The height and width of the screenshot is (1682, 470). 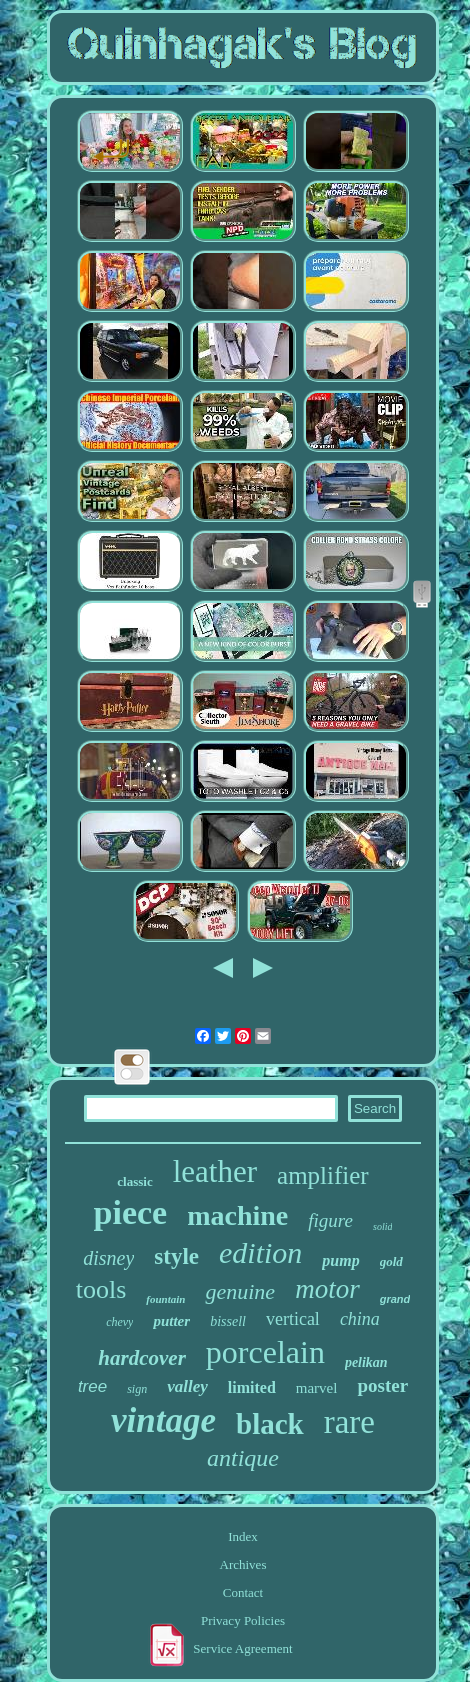 I want to click on libreoffice math formula document file, so click(x=167, y=1645).